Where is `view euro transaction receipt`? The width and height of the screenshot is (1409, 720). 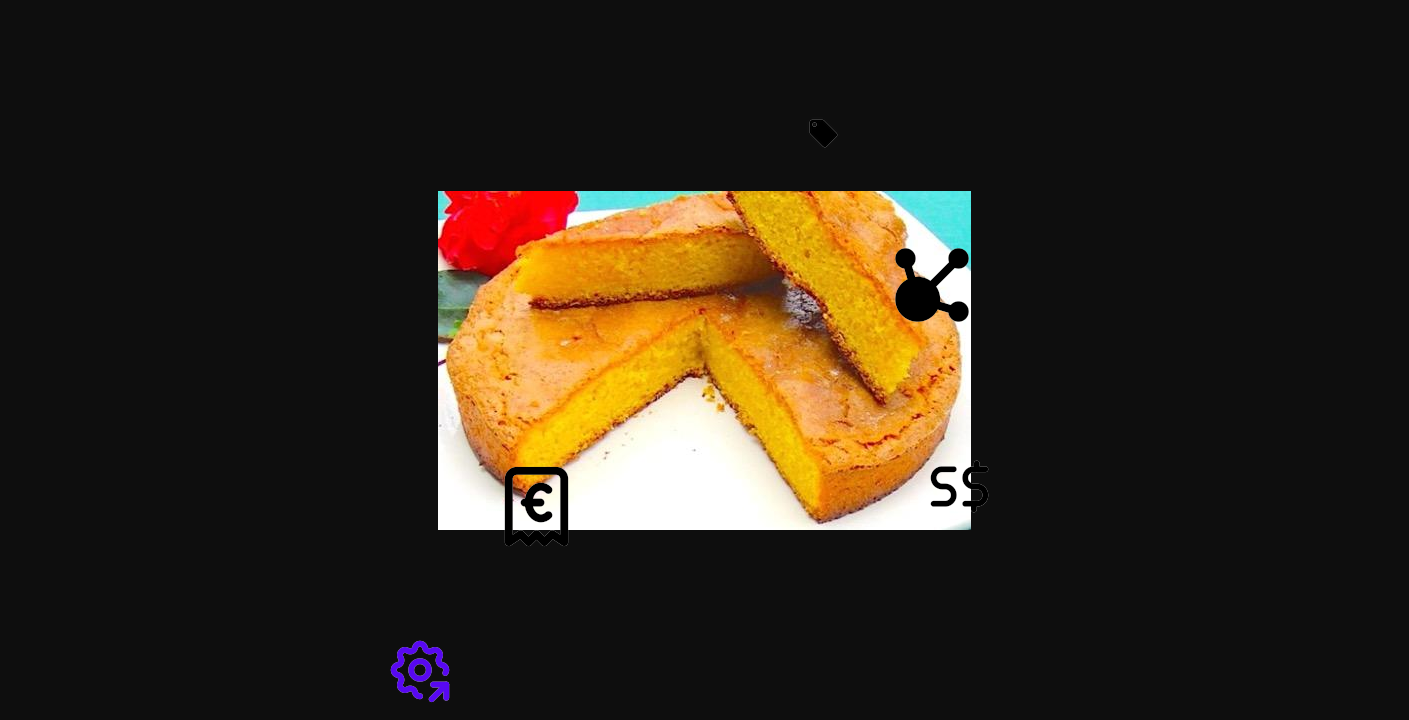 view euro transaction receipt is located at coordinates (536, 506).